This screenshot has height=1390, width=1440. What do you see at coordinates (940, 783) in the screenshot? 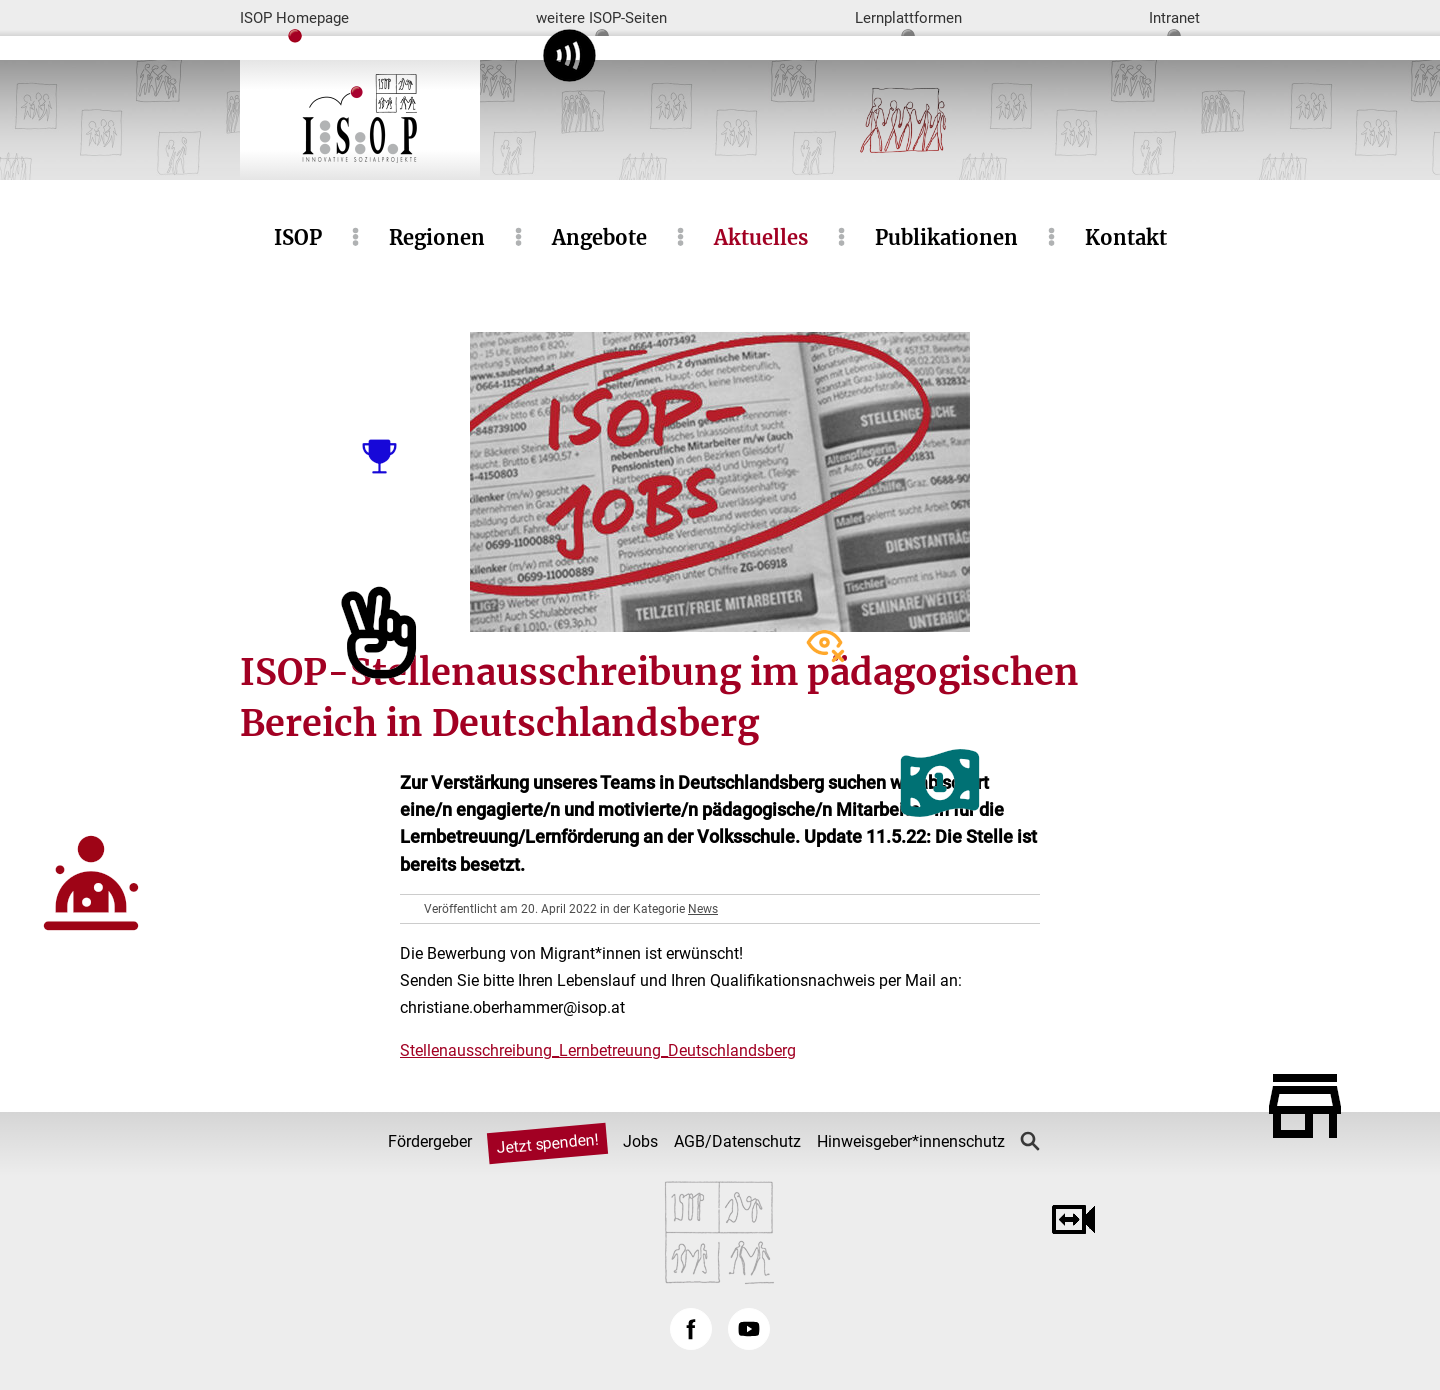
I see `view payment or transaction details` at bounding box center [940, 783].